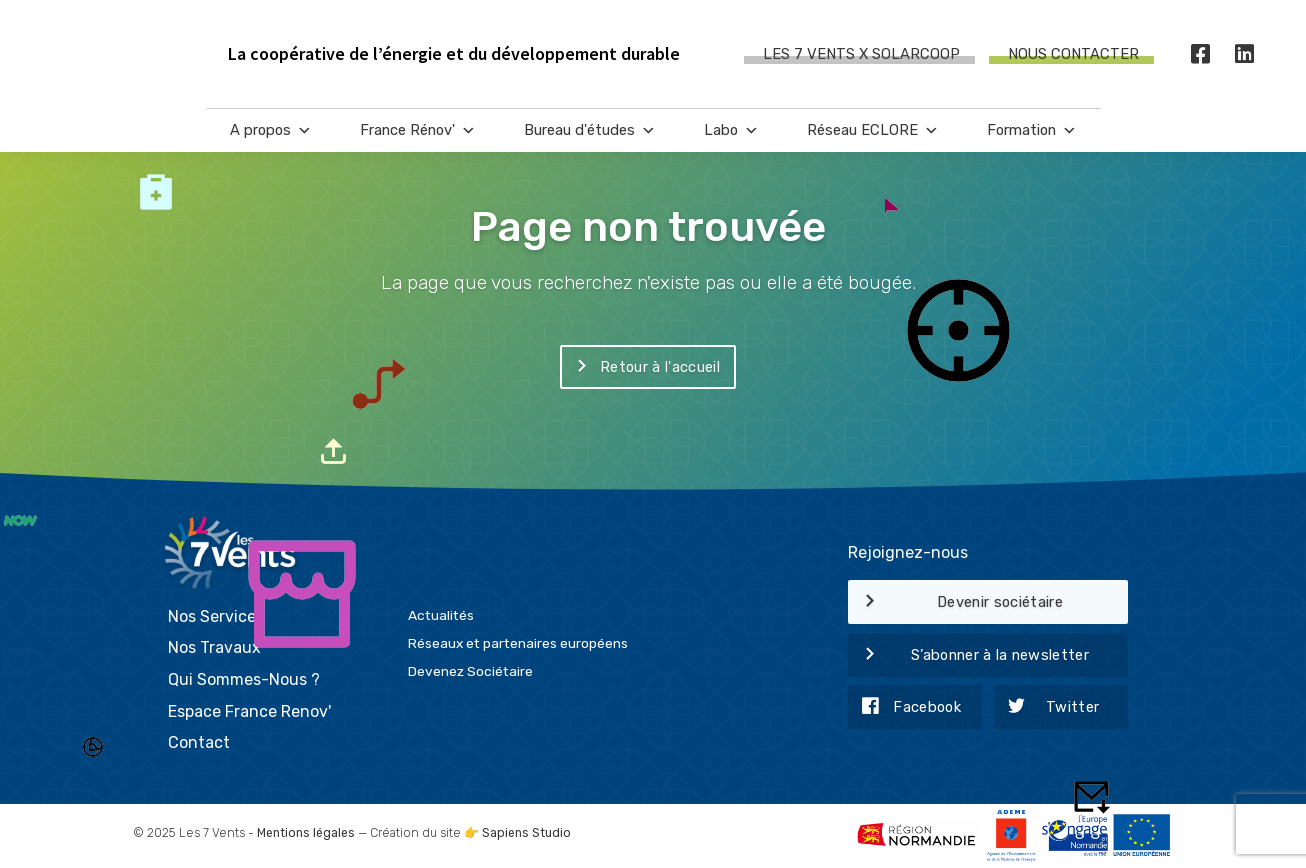  Describe the element at coordinates (333, 451) in the screenshot. I see `share content with others` at that location.